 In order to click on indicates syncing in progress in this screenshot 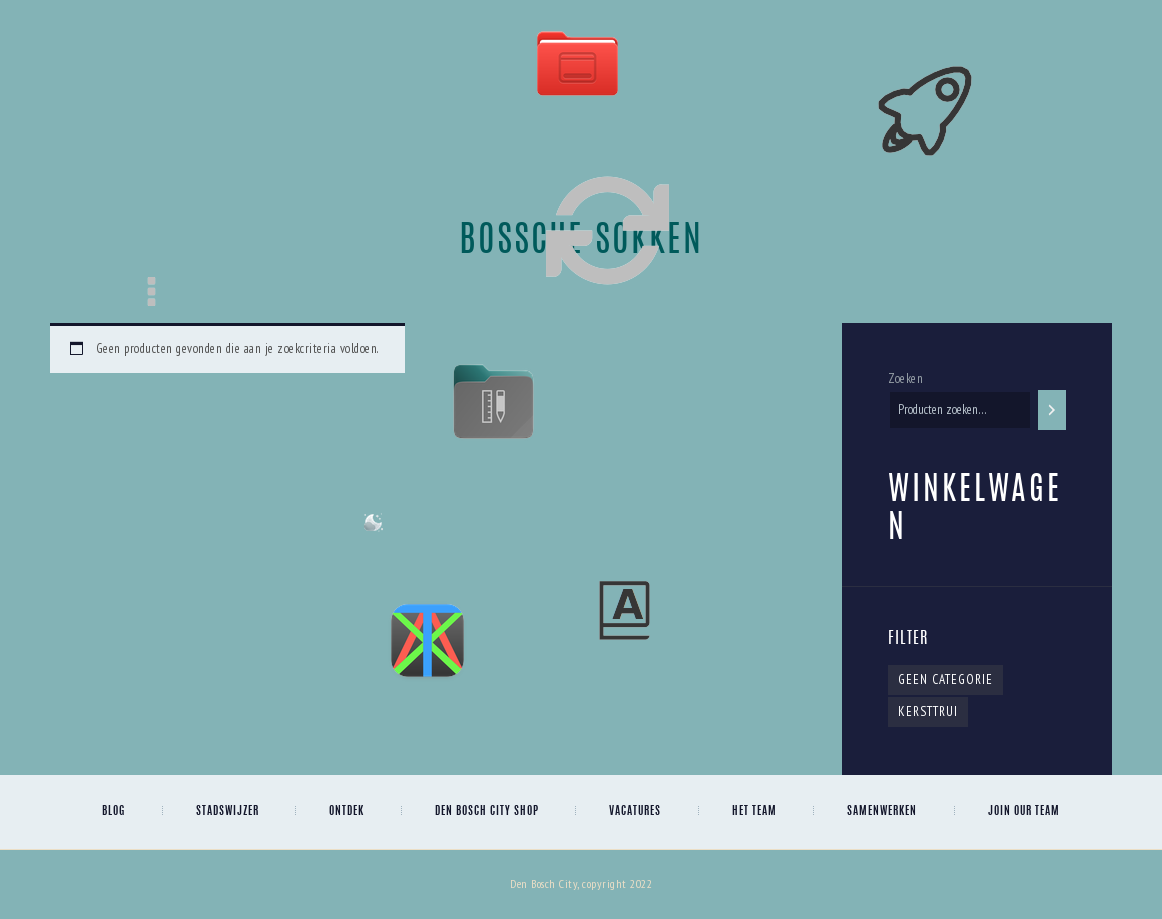, I will do `click(607, 230)`.